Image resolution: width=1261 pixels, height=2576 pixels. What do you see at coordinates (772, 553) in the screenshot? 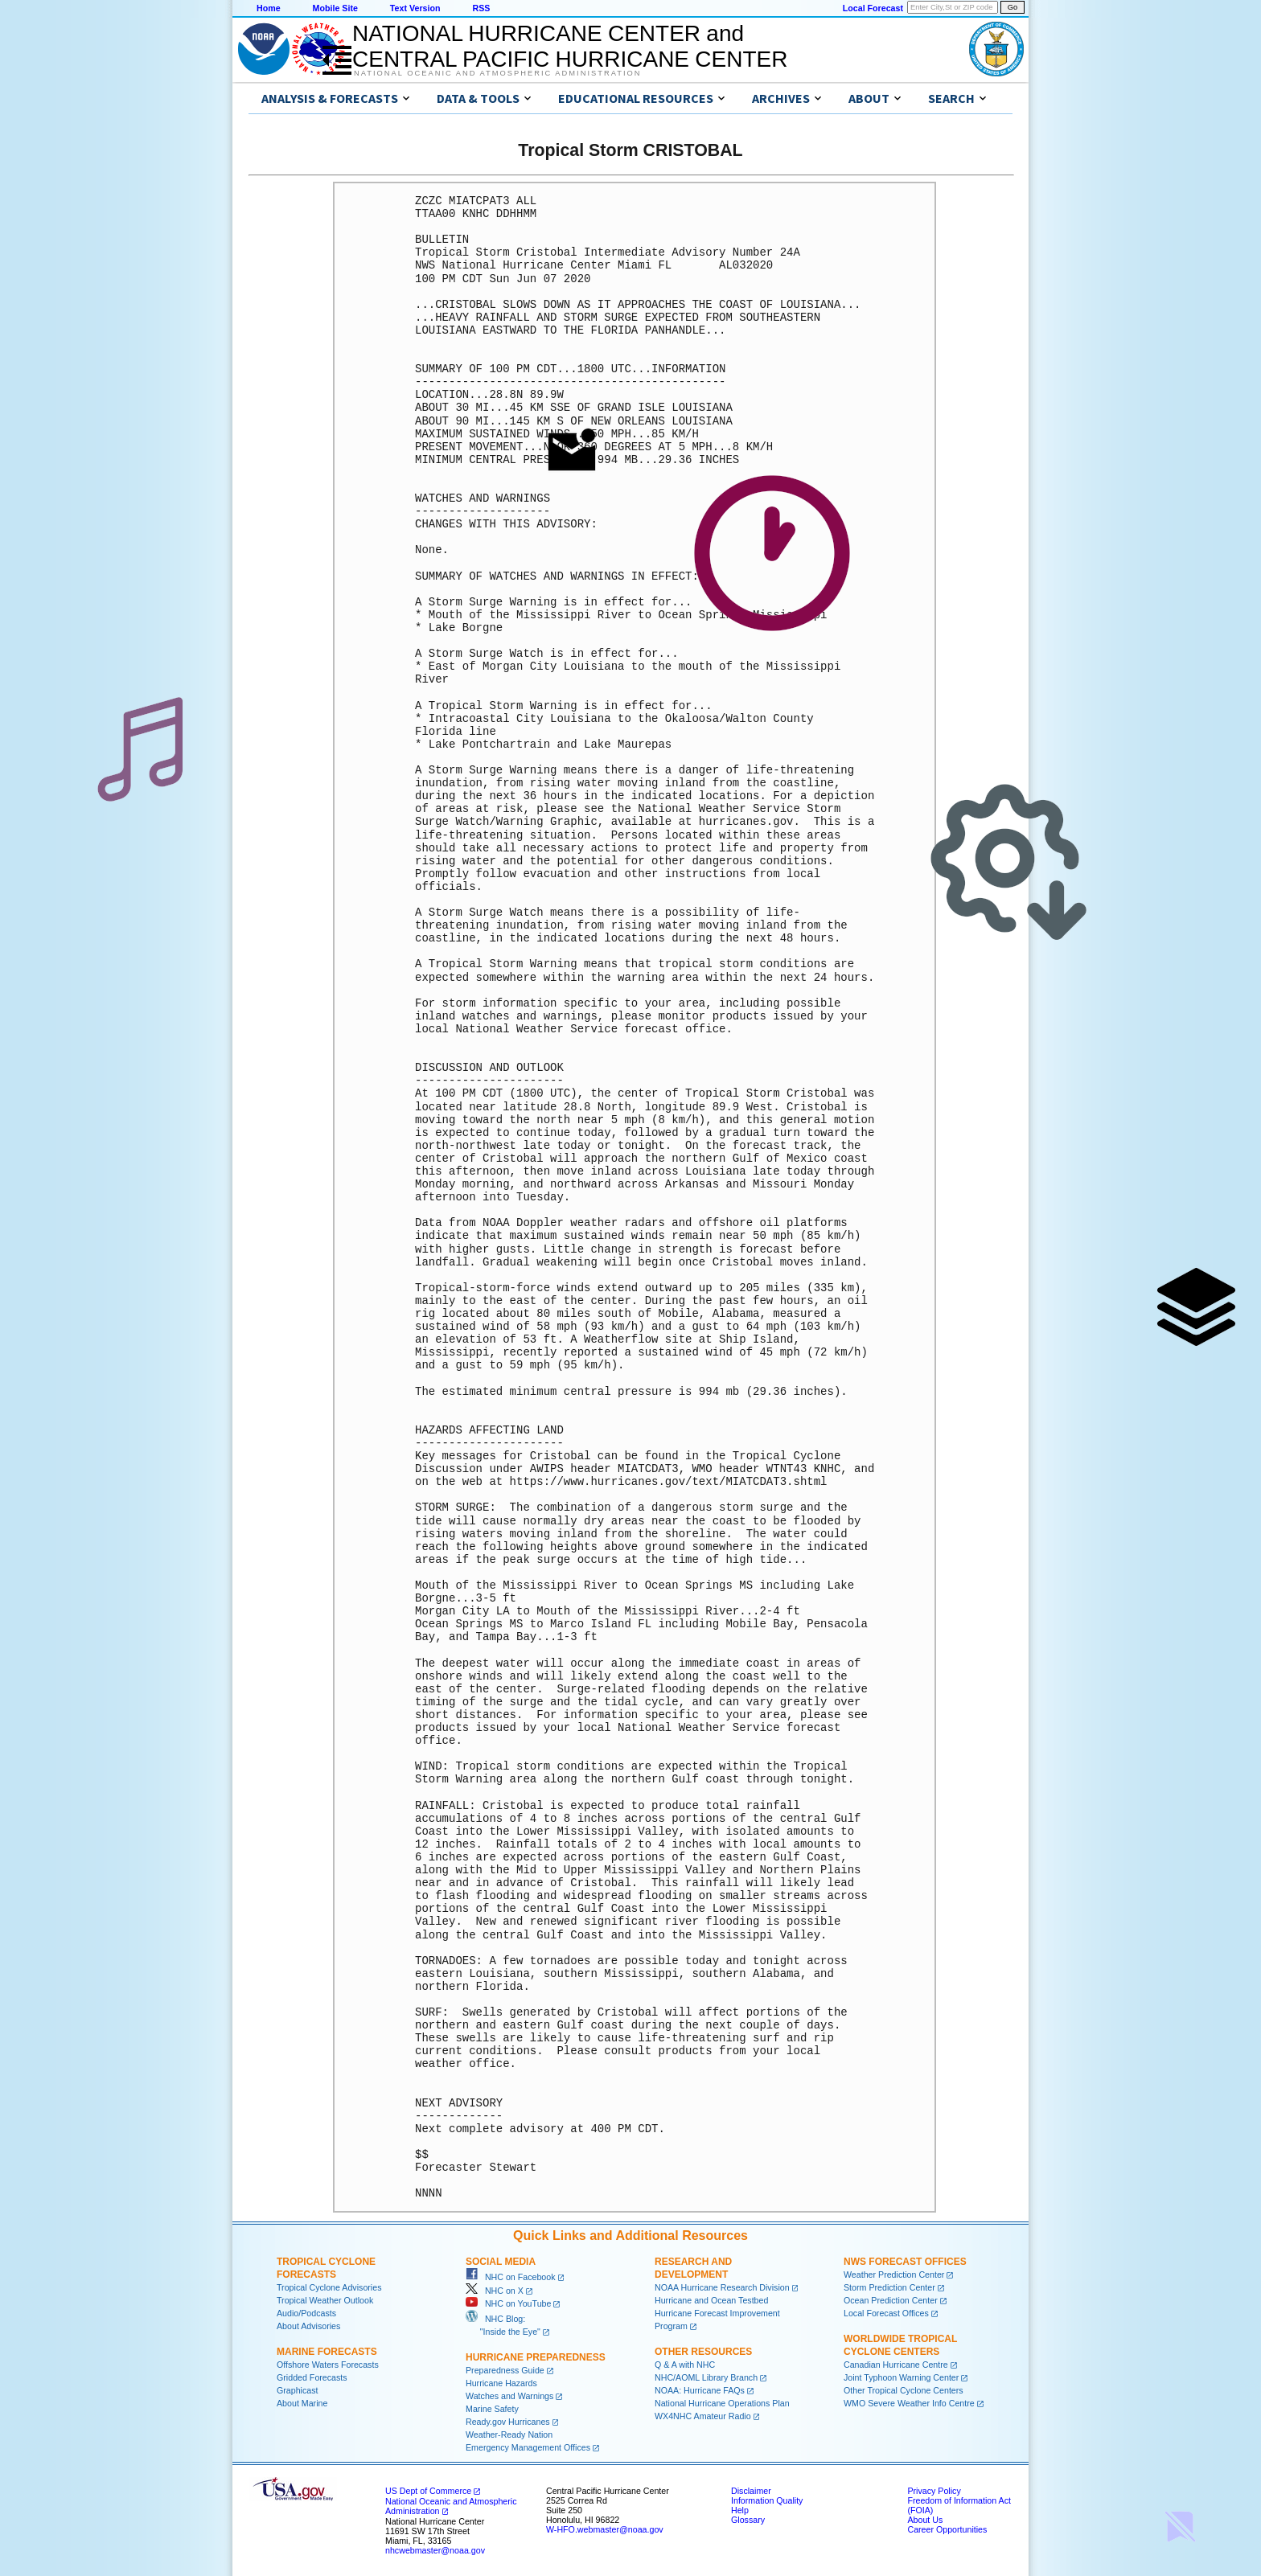
I see `indicates the current time is 1 o'clock` at bounding box center [772, 553].